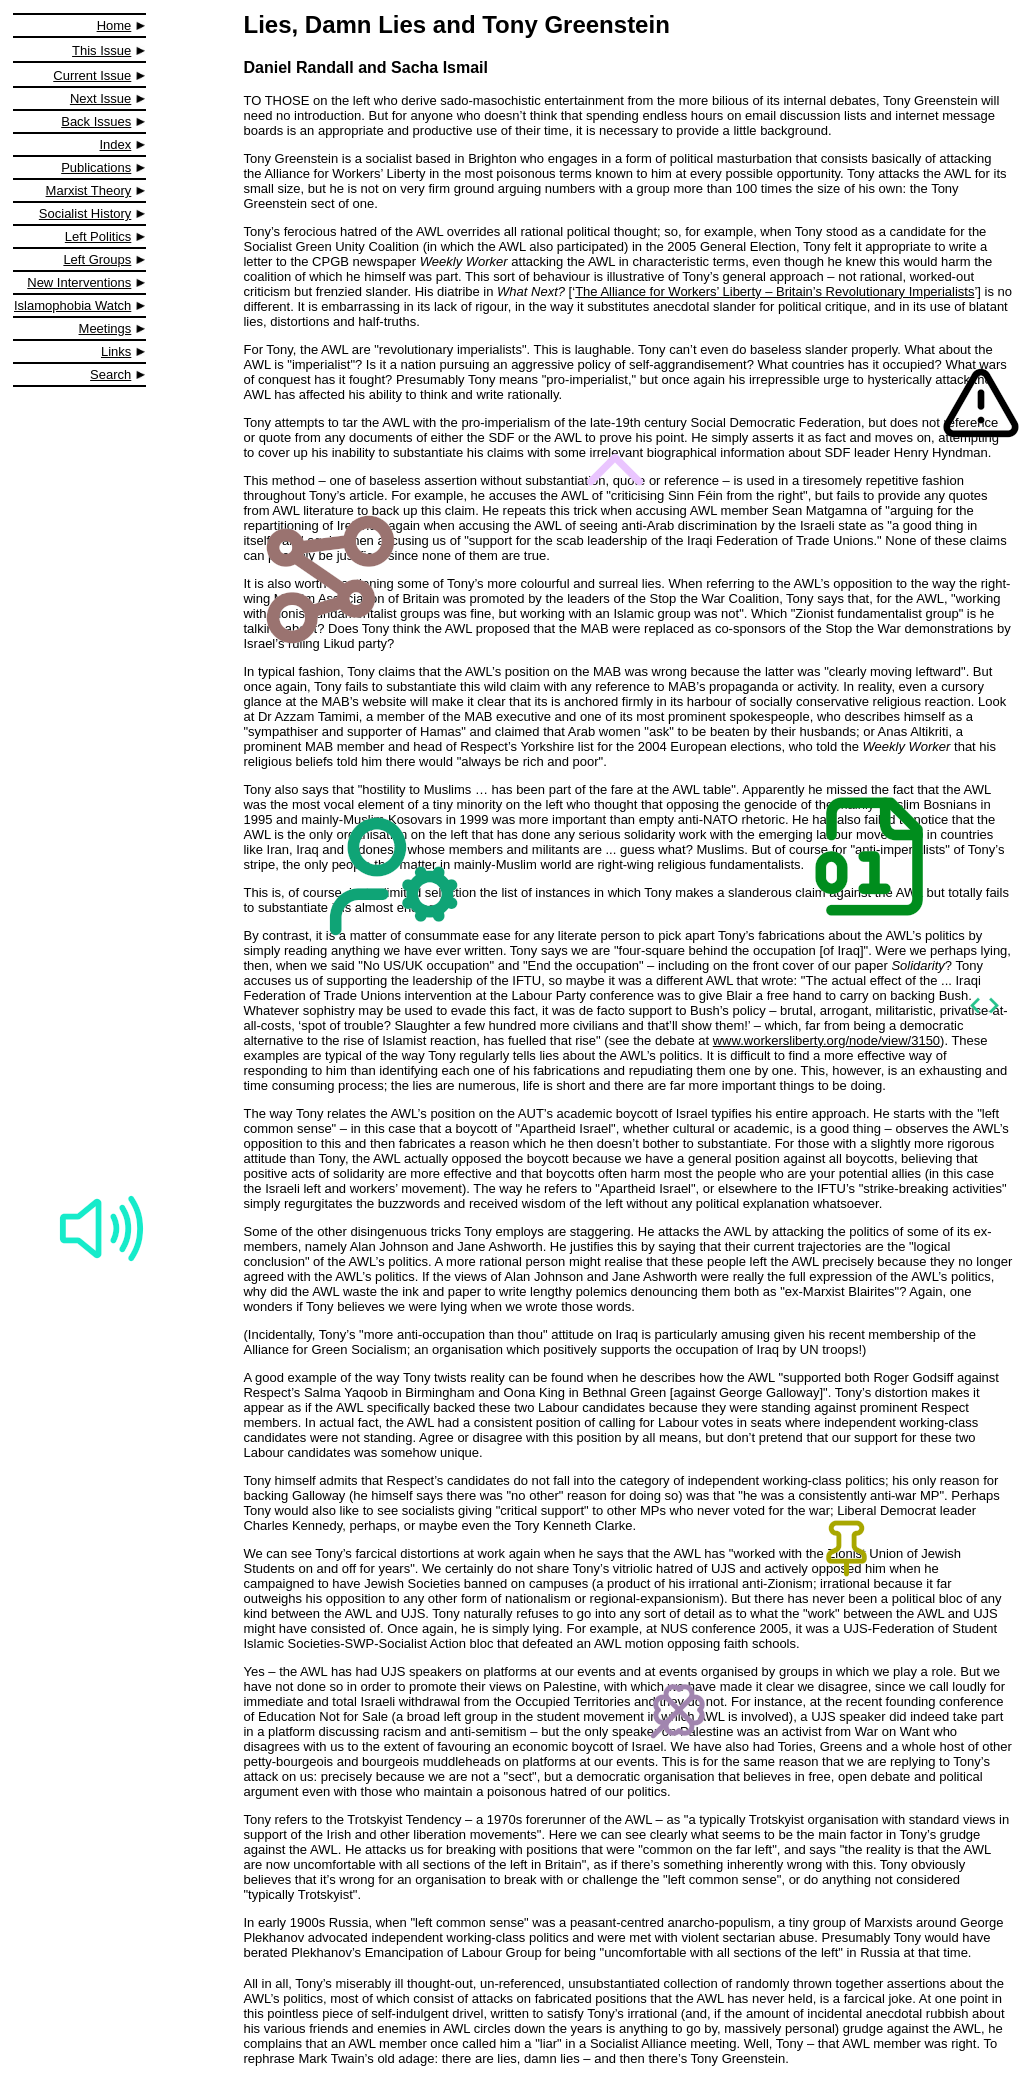 The image size is (1024, 2077). Describe the element at coordinates (981, 403) in the screenshot. I see `indicates a warning or alert status` at that location.